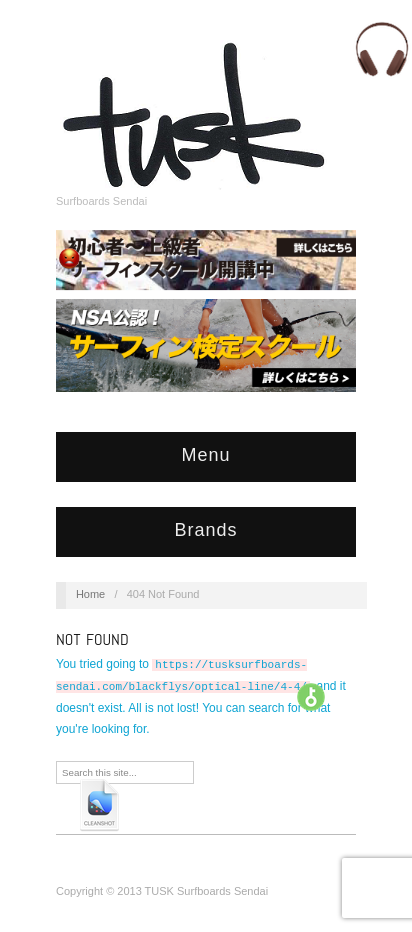 The width and height of the screenshot is (412, 932). What do you see at coordinates (311, 697) in the screenshot?
I see `indicates an unlocked or decrypted file/folder` at bounding box center [311, 697].